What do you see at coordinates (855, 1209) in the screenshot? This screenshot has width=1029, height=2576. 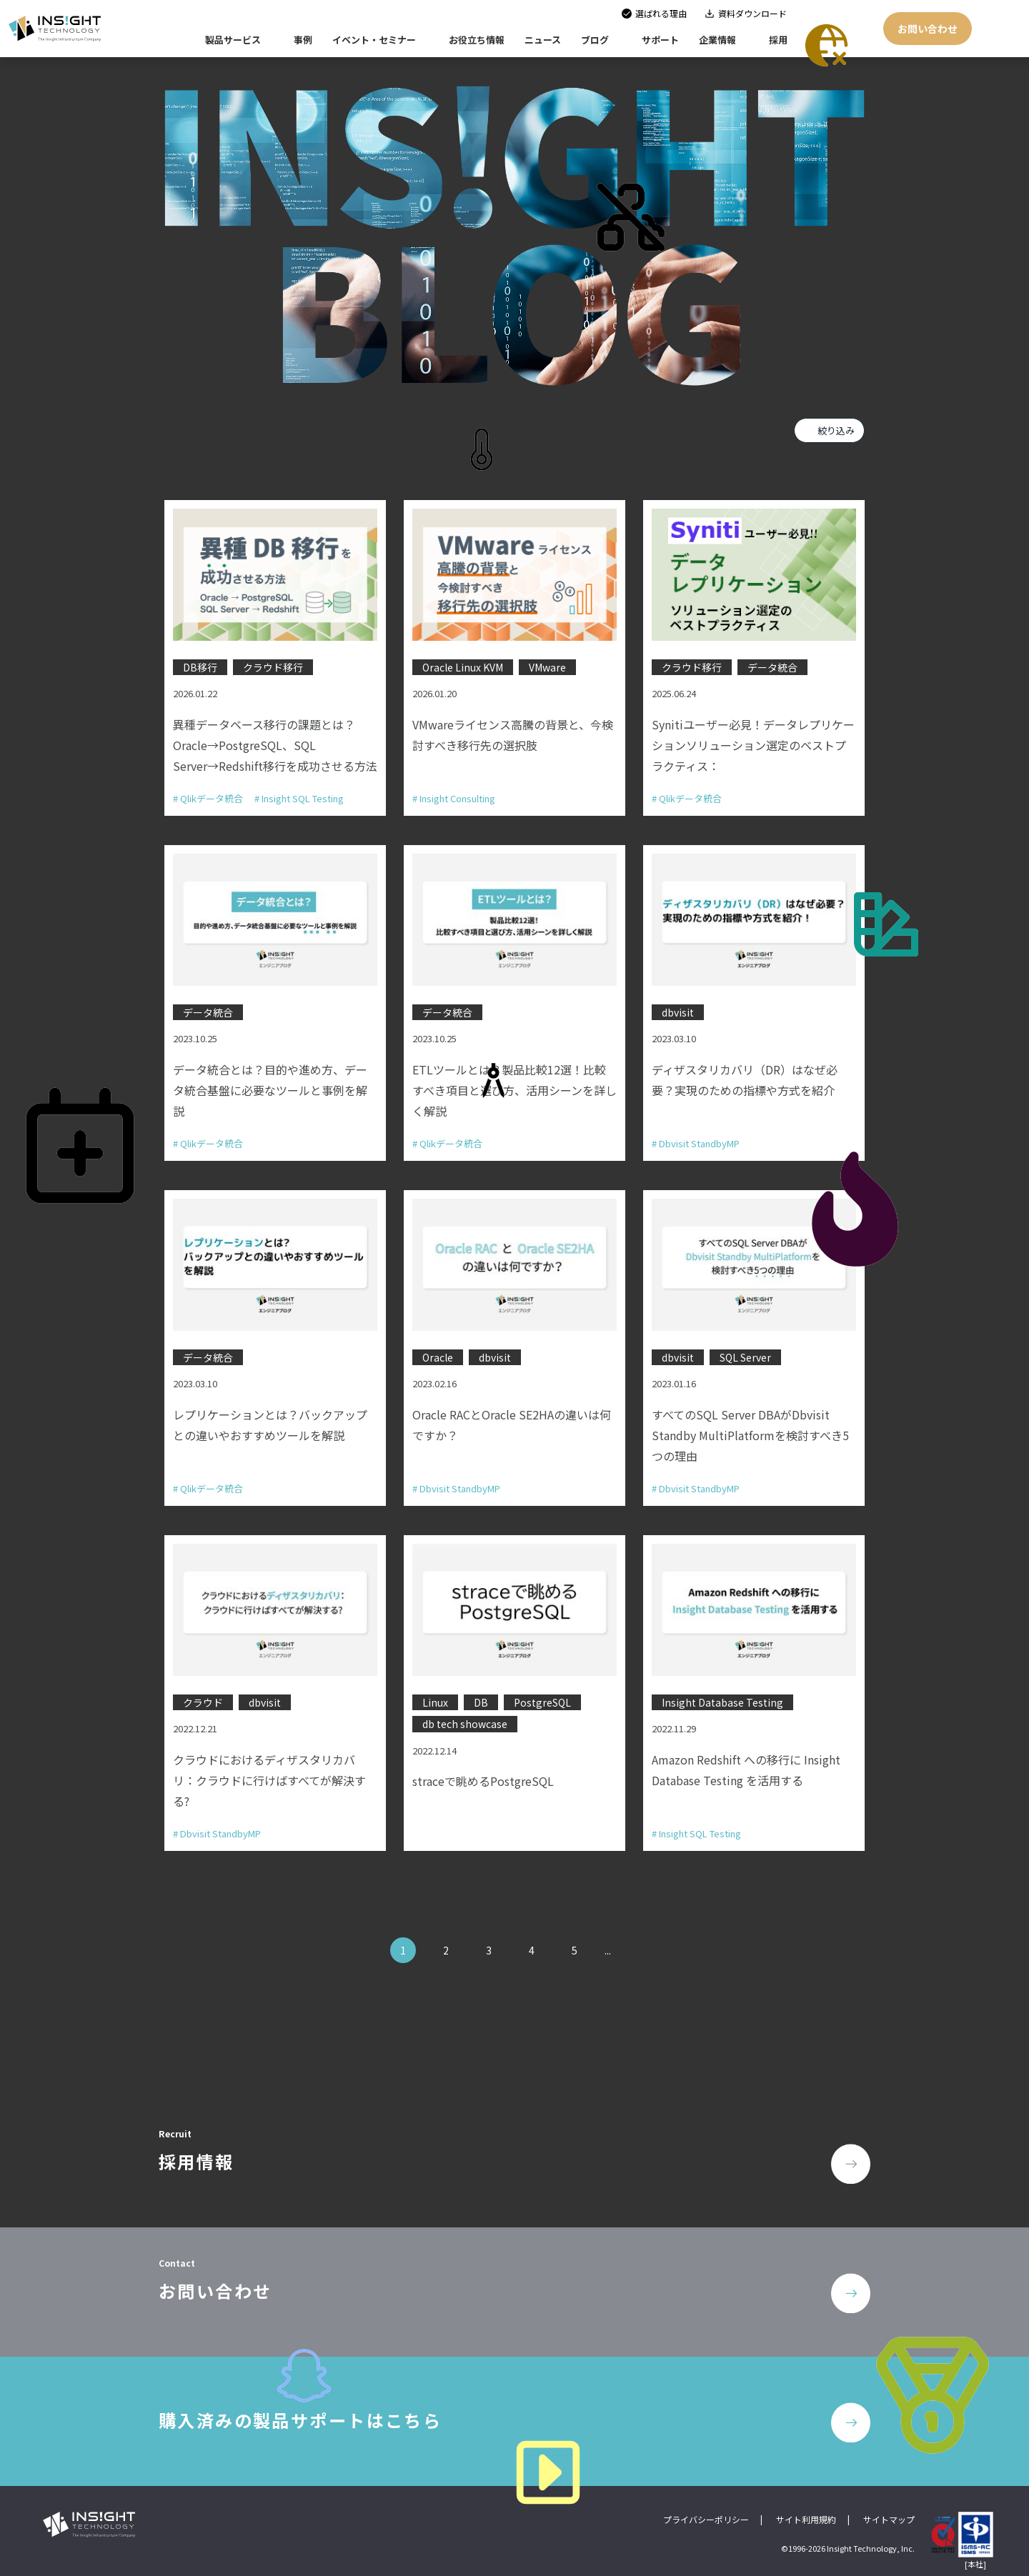 I see `indicates trending or popular content` at bounding box center [855, 1209].